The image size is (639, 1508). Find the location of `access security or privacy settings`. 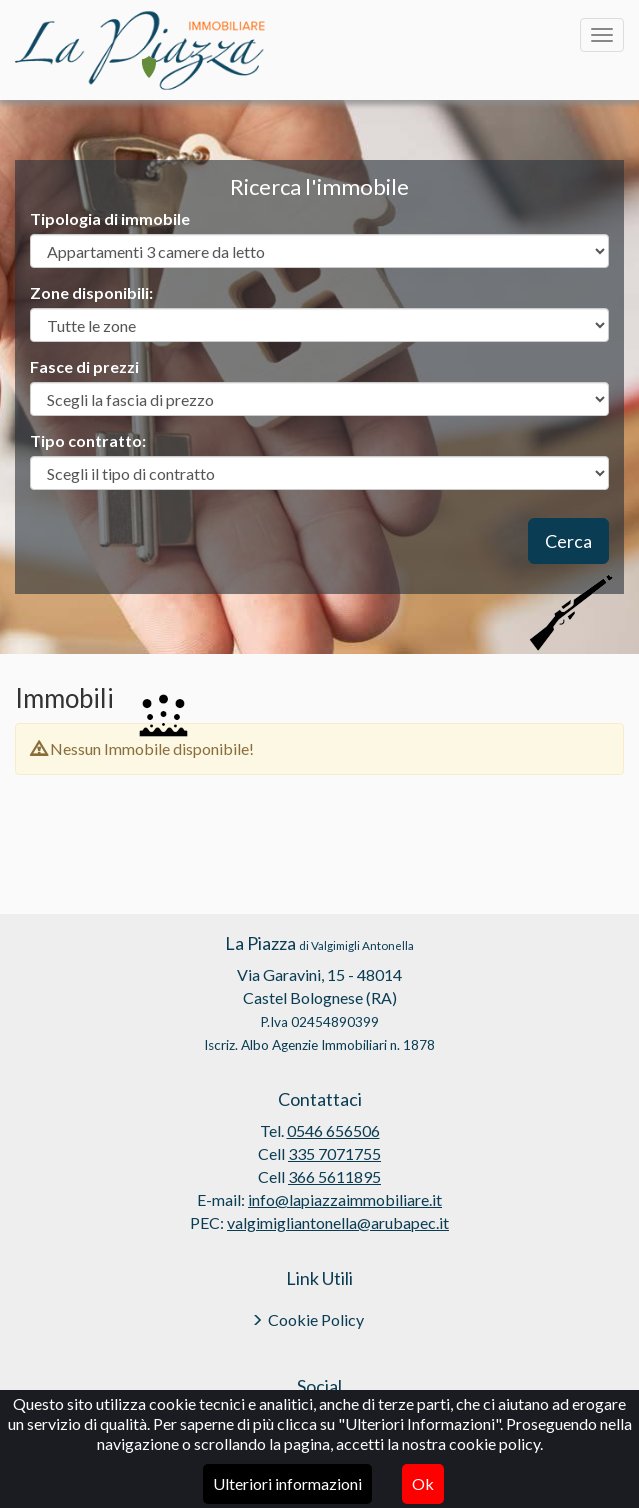

access security or privacy settings is located at coordinates (149, 67).